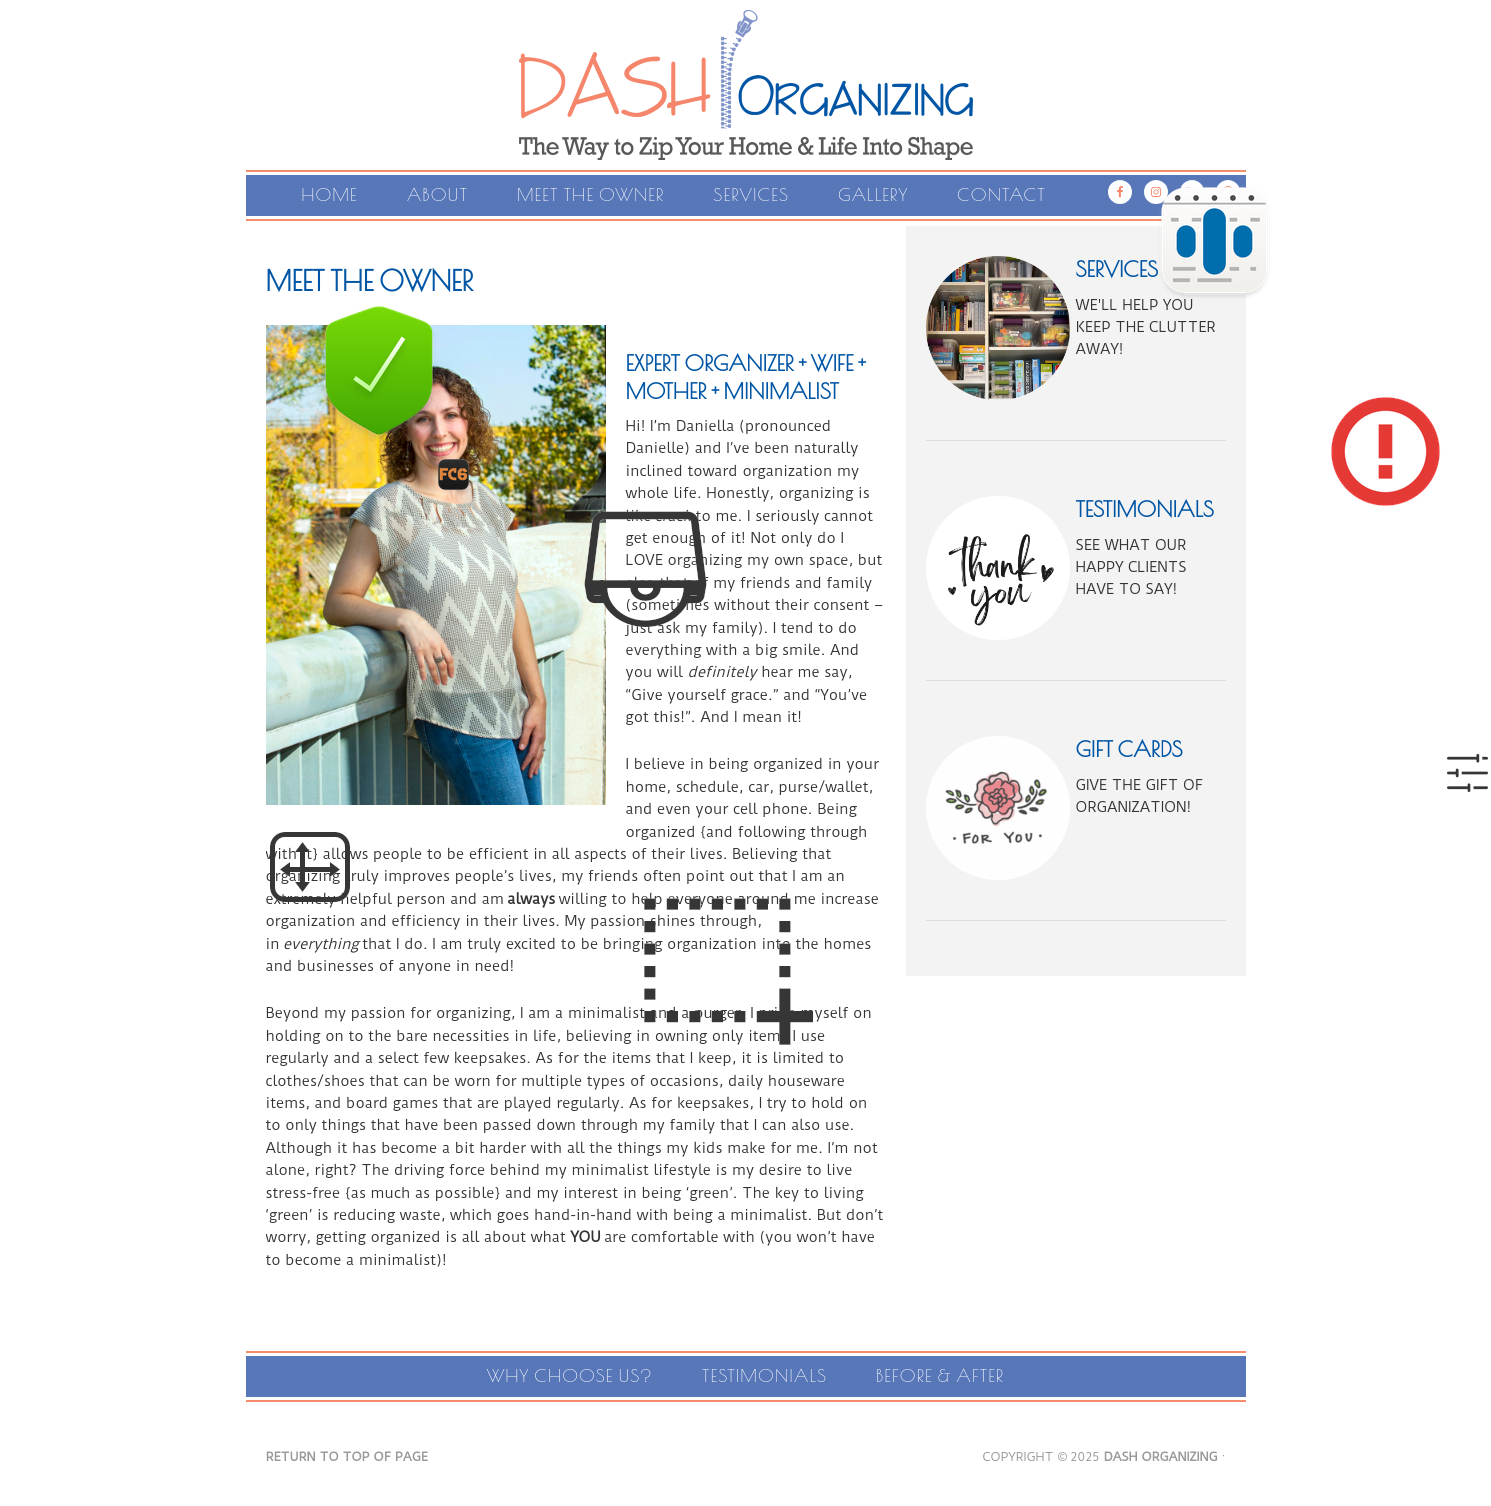 Image resolution: width=1491 pixels, height=1506 pixels. I want to click on access optical disc drive, so click(645, 565).